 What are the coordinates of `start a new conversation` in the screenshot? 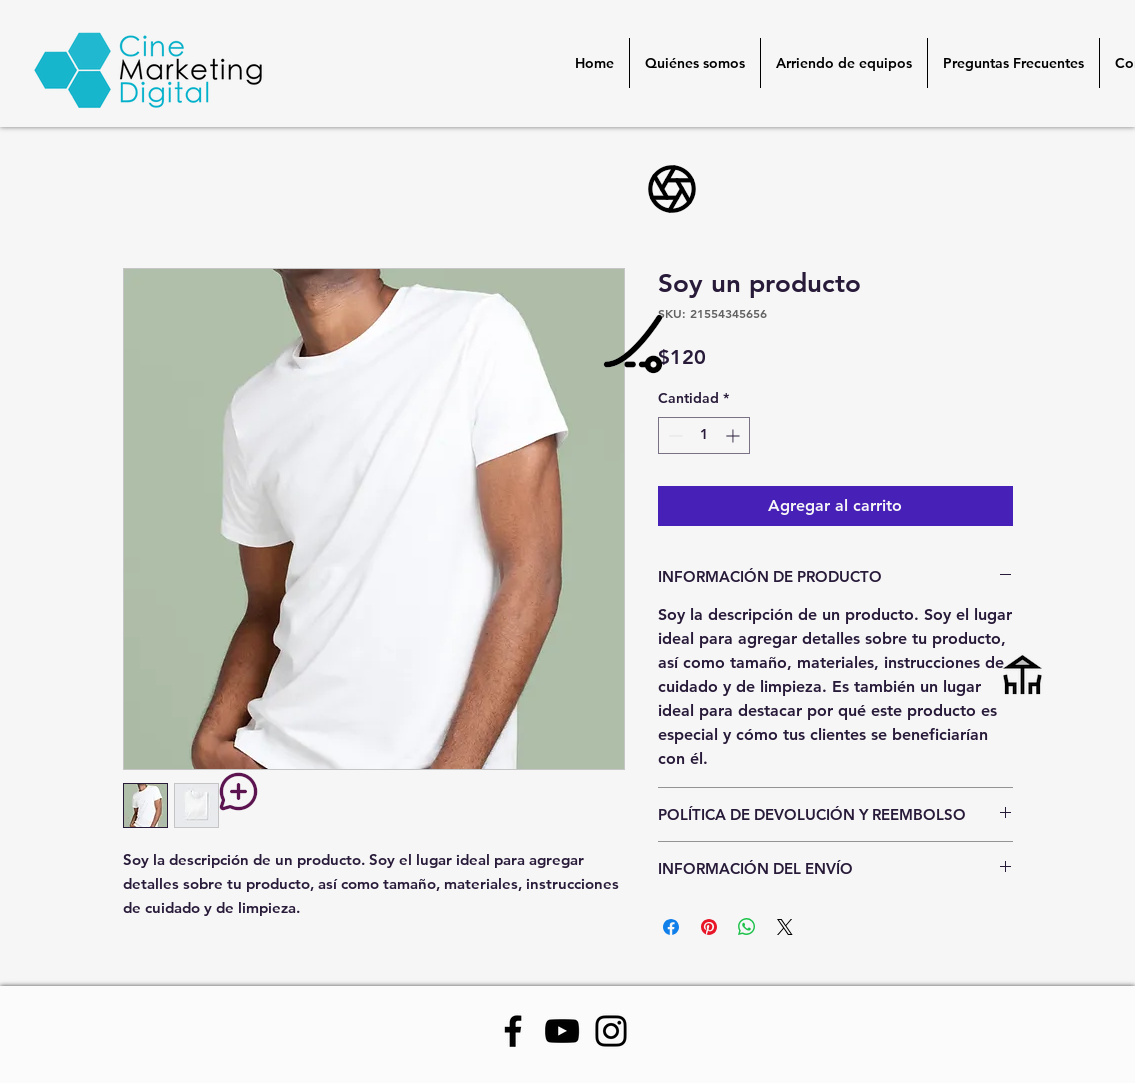 It's located at (238, 791).